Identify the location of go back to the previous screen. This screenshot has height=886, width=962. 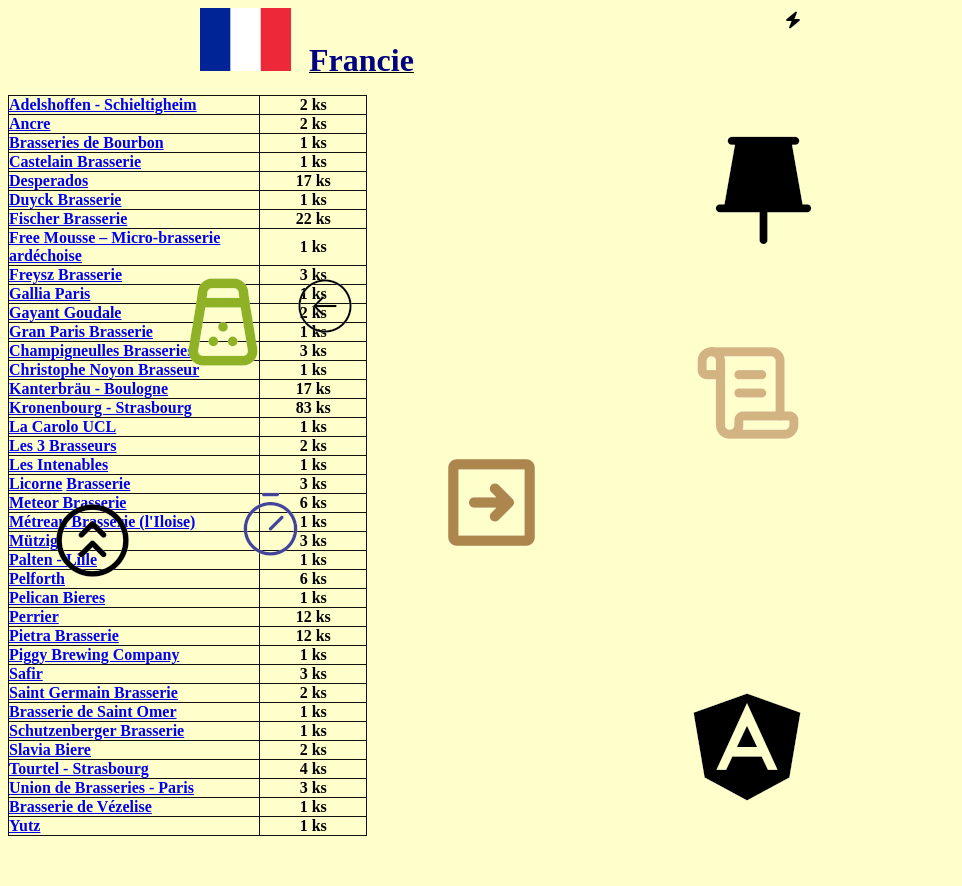
(325, 306).